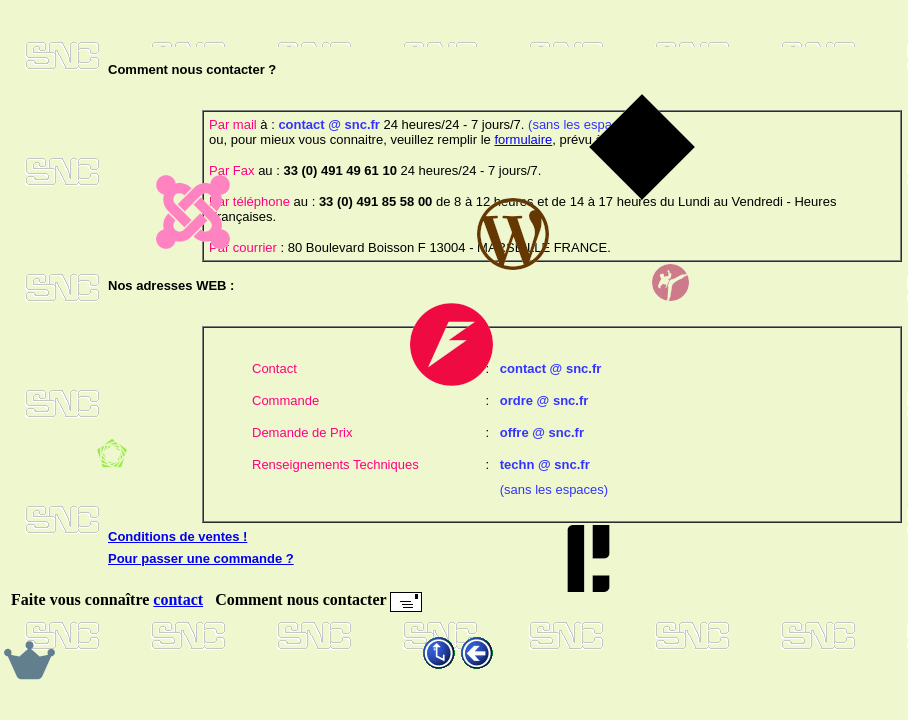  What do you see at coordinates (588, 558) in the screenshot?
I see `open the pleroma app` at bounding box center [588, 558].